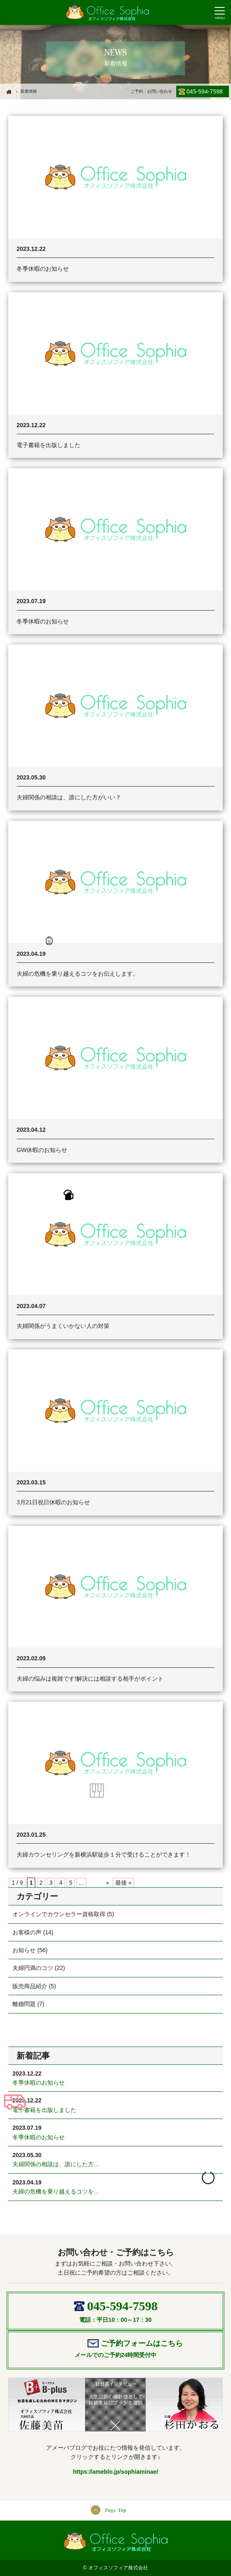  What do you see at coordinates (208, 2178) in the screenshot?
I see `loading or processing in progress` at bounding box center [208, 2178].